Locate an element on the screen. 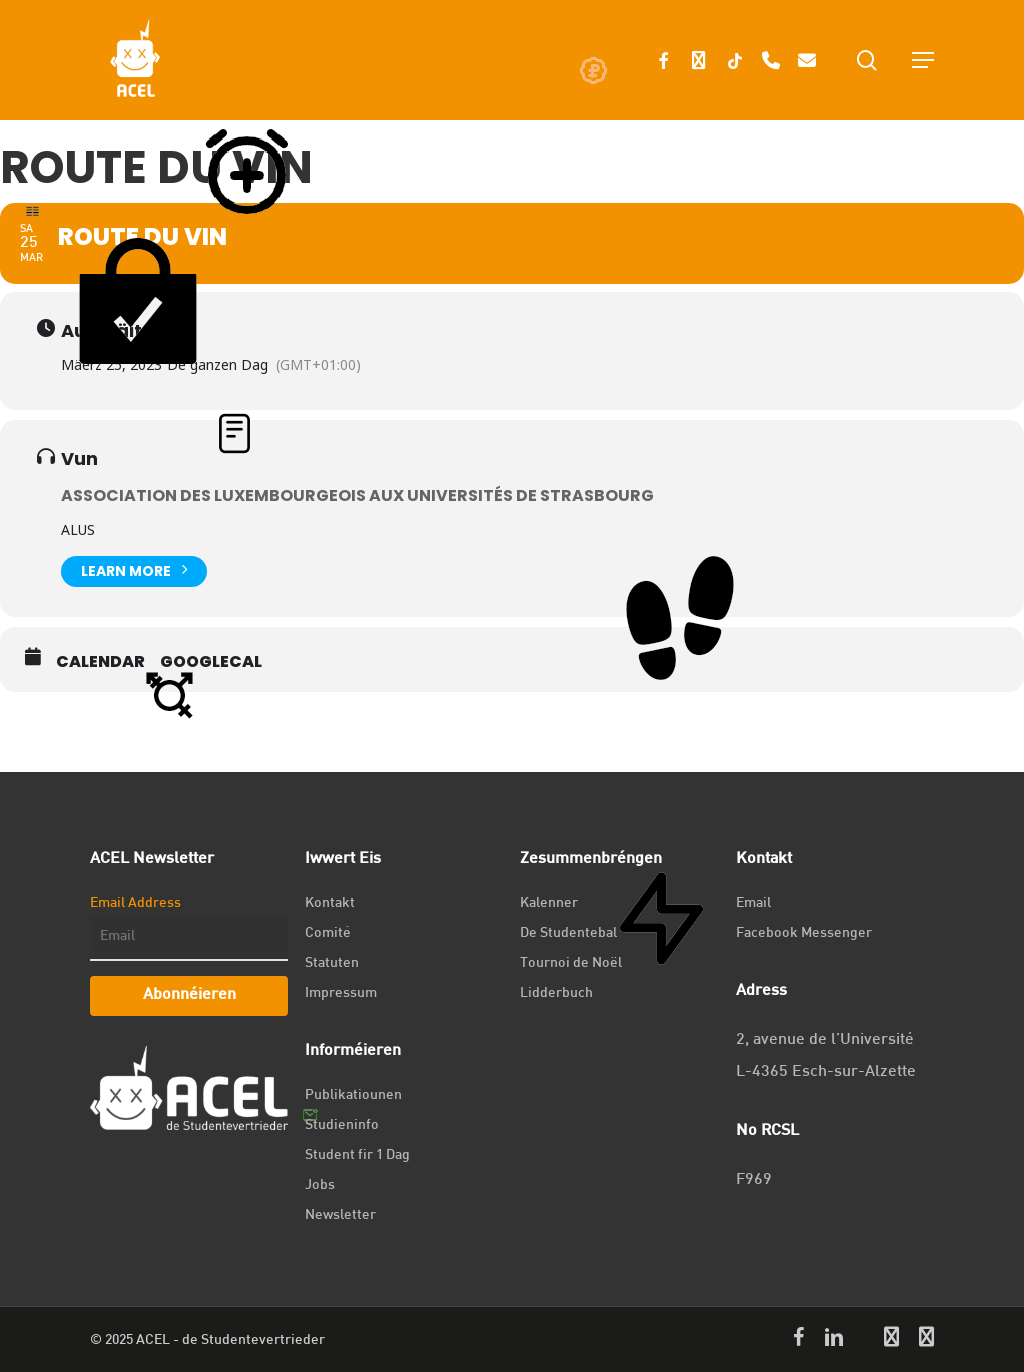 The width and height of the screenshot is (1024, 1372). add a new alarm is located at coordinates (247, 171).